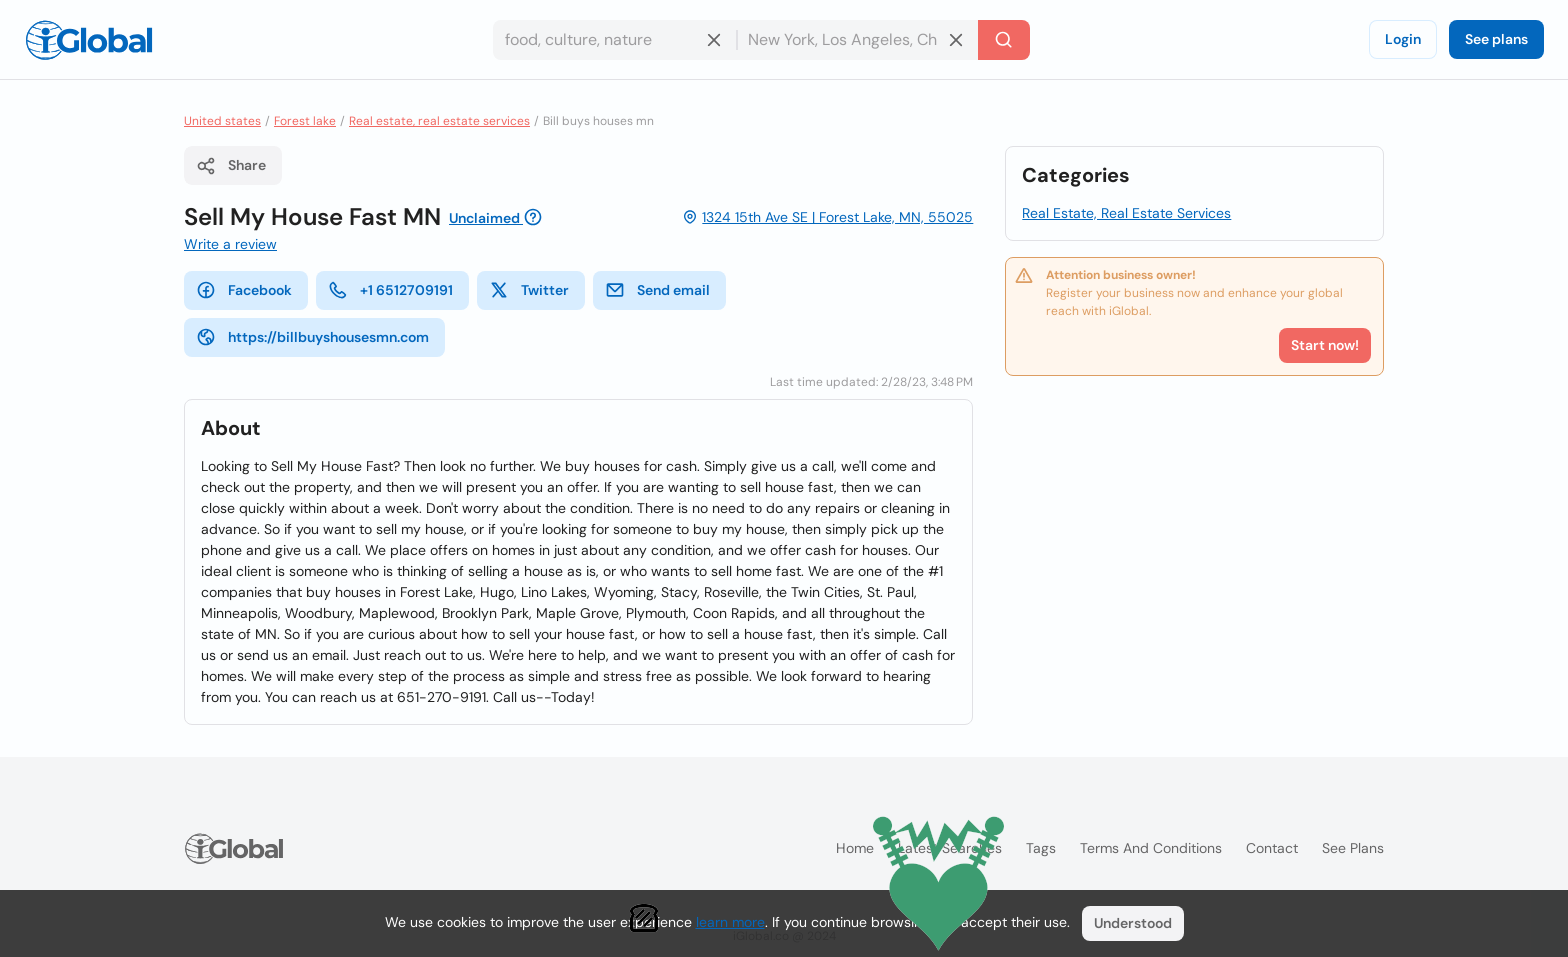 This screenshot has height=957, width=1568. What do you see at coordinates (938, 883) in the screenshot?
I see `view health or vitality status in a game` at bounding box center [938, 883].